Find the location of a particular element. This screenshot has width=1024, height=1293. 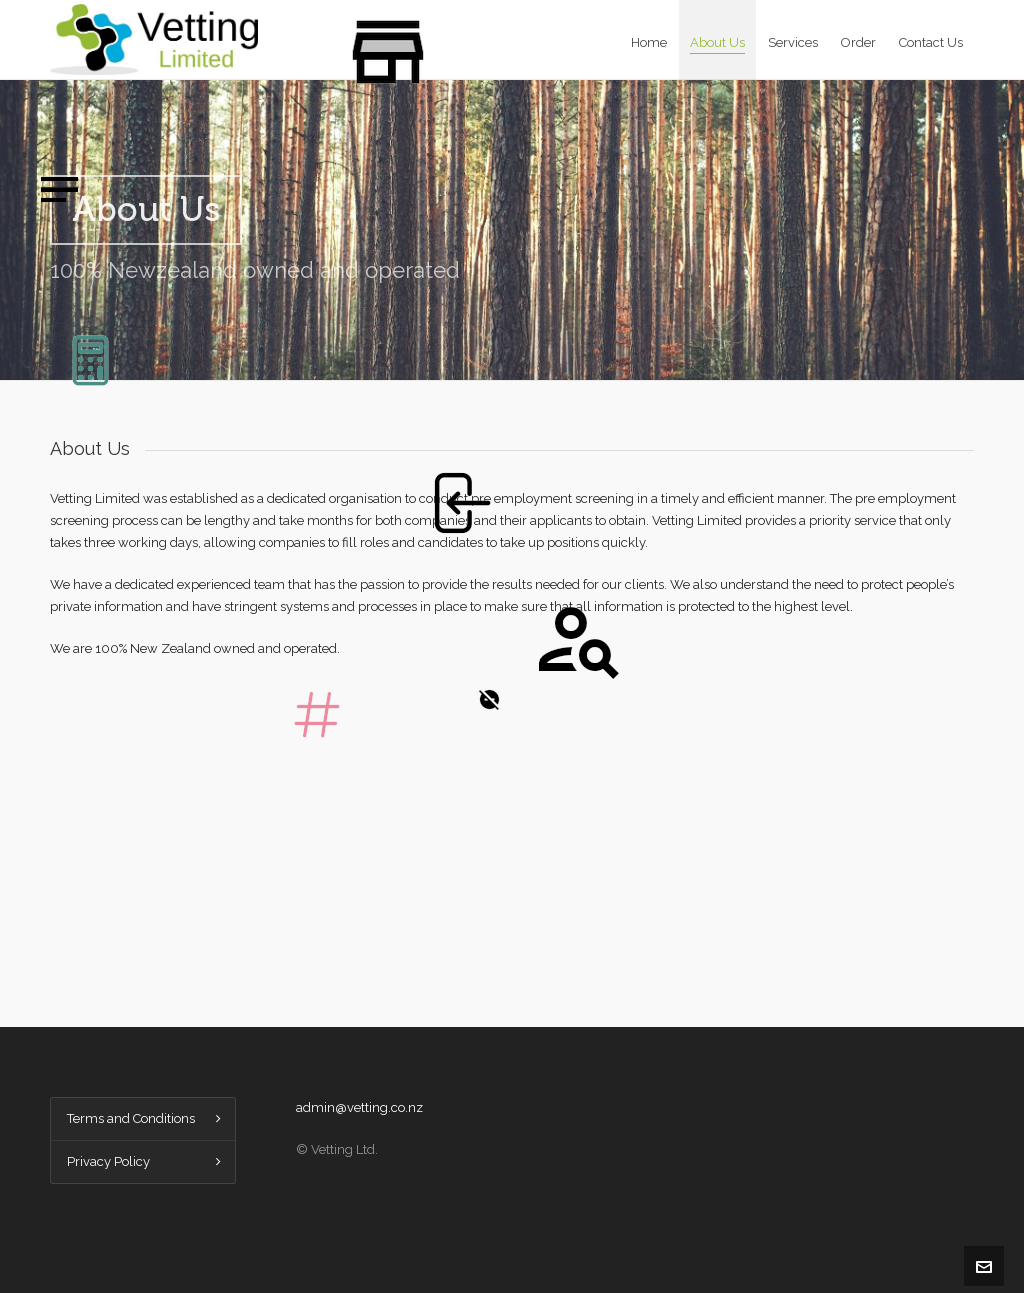

find nearby stores or shops is located at coordinates (388, 52).